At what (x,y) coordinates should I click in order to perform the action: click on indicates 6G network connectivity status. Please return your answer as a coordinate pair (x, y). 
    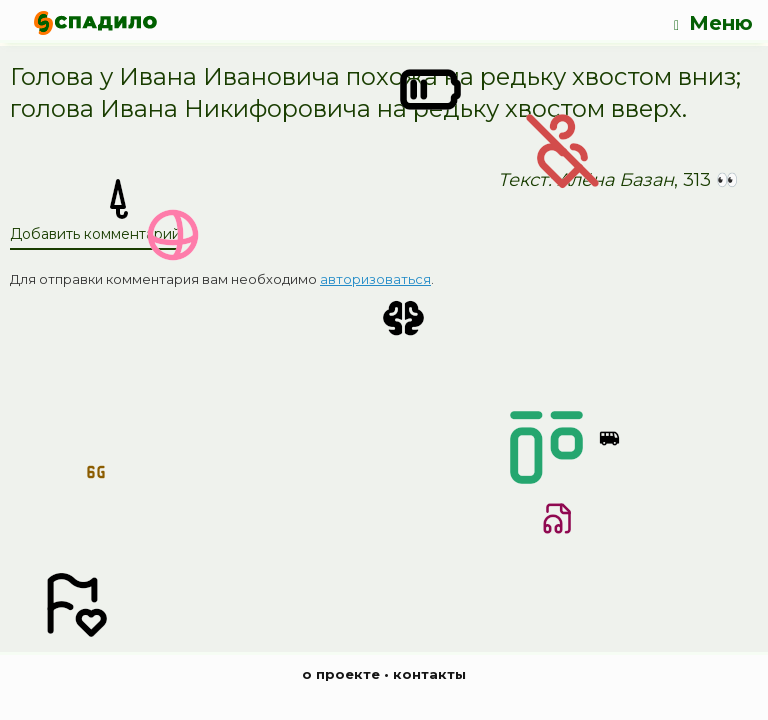
    Looking at the image, I should click on (96, 472).